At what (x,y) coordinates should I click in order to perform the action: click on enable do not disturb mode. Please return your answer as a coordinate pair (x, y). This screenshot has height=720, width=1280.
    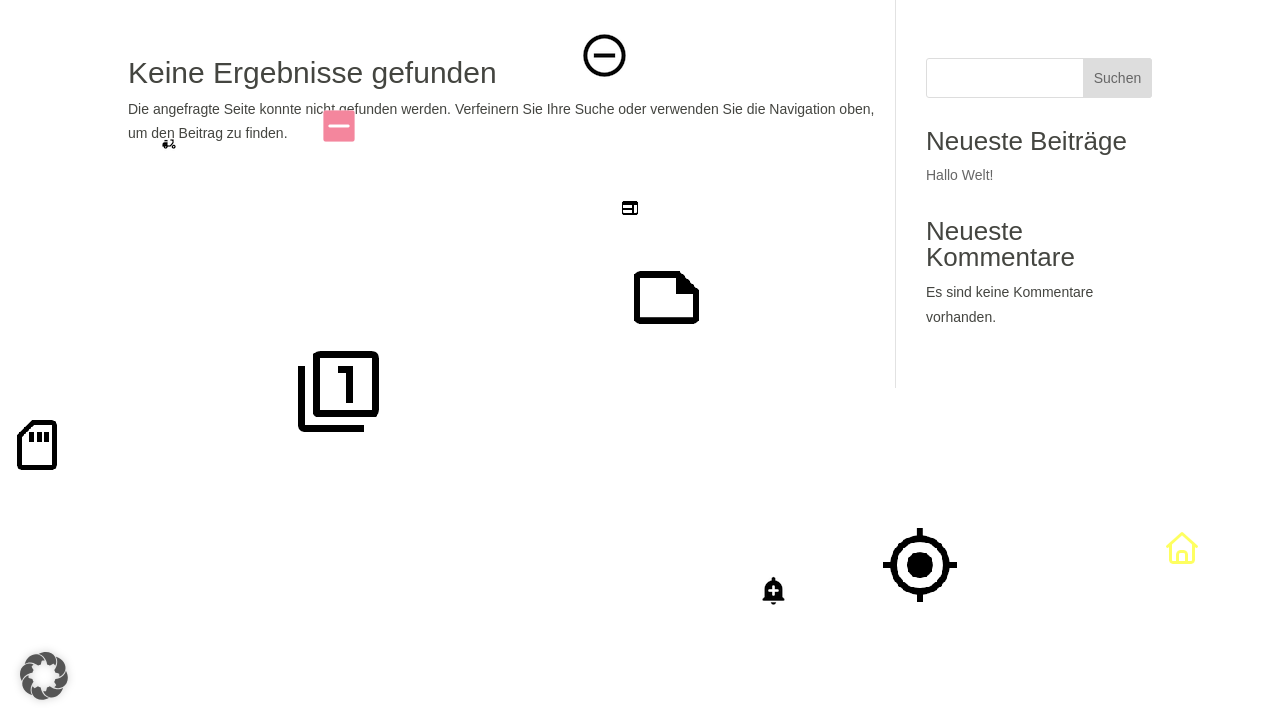
    Looking at the image, I should click on (604, 55).